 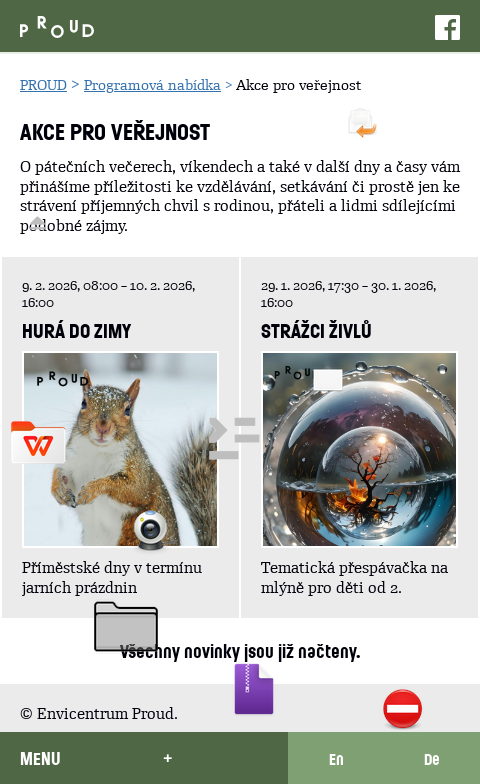 What do you see at coordinates (38, 444) in the screenshot?
I see `open WPS Office documents folder` at bounding box center [38, 444].